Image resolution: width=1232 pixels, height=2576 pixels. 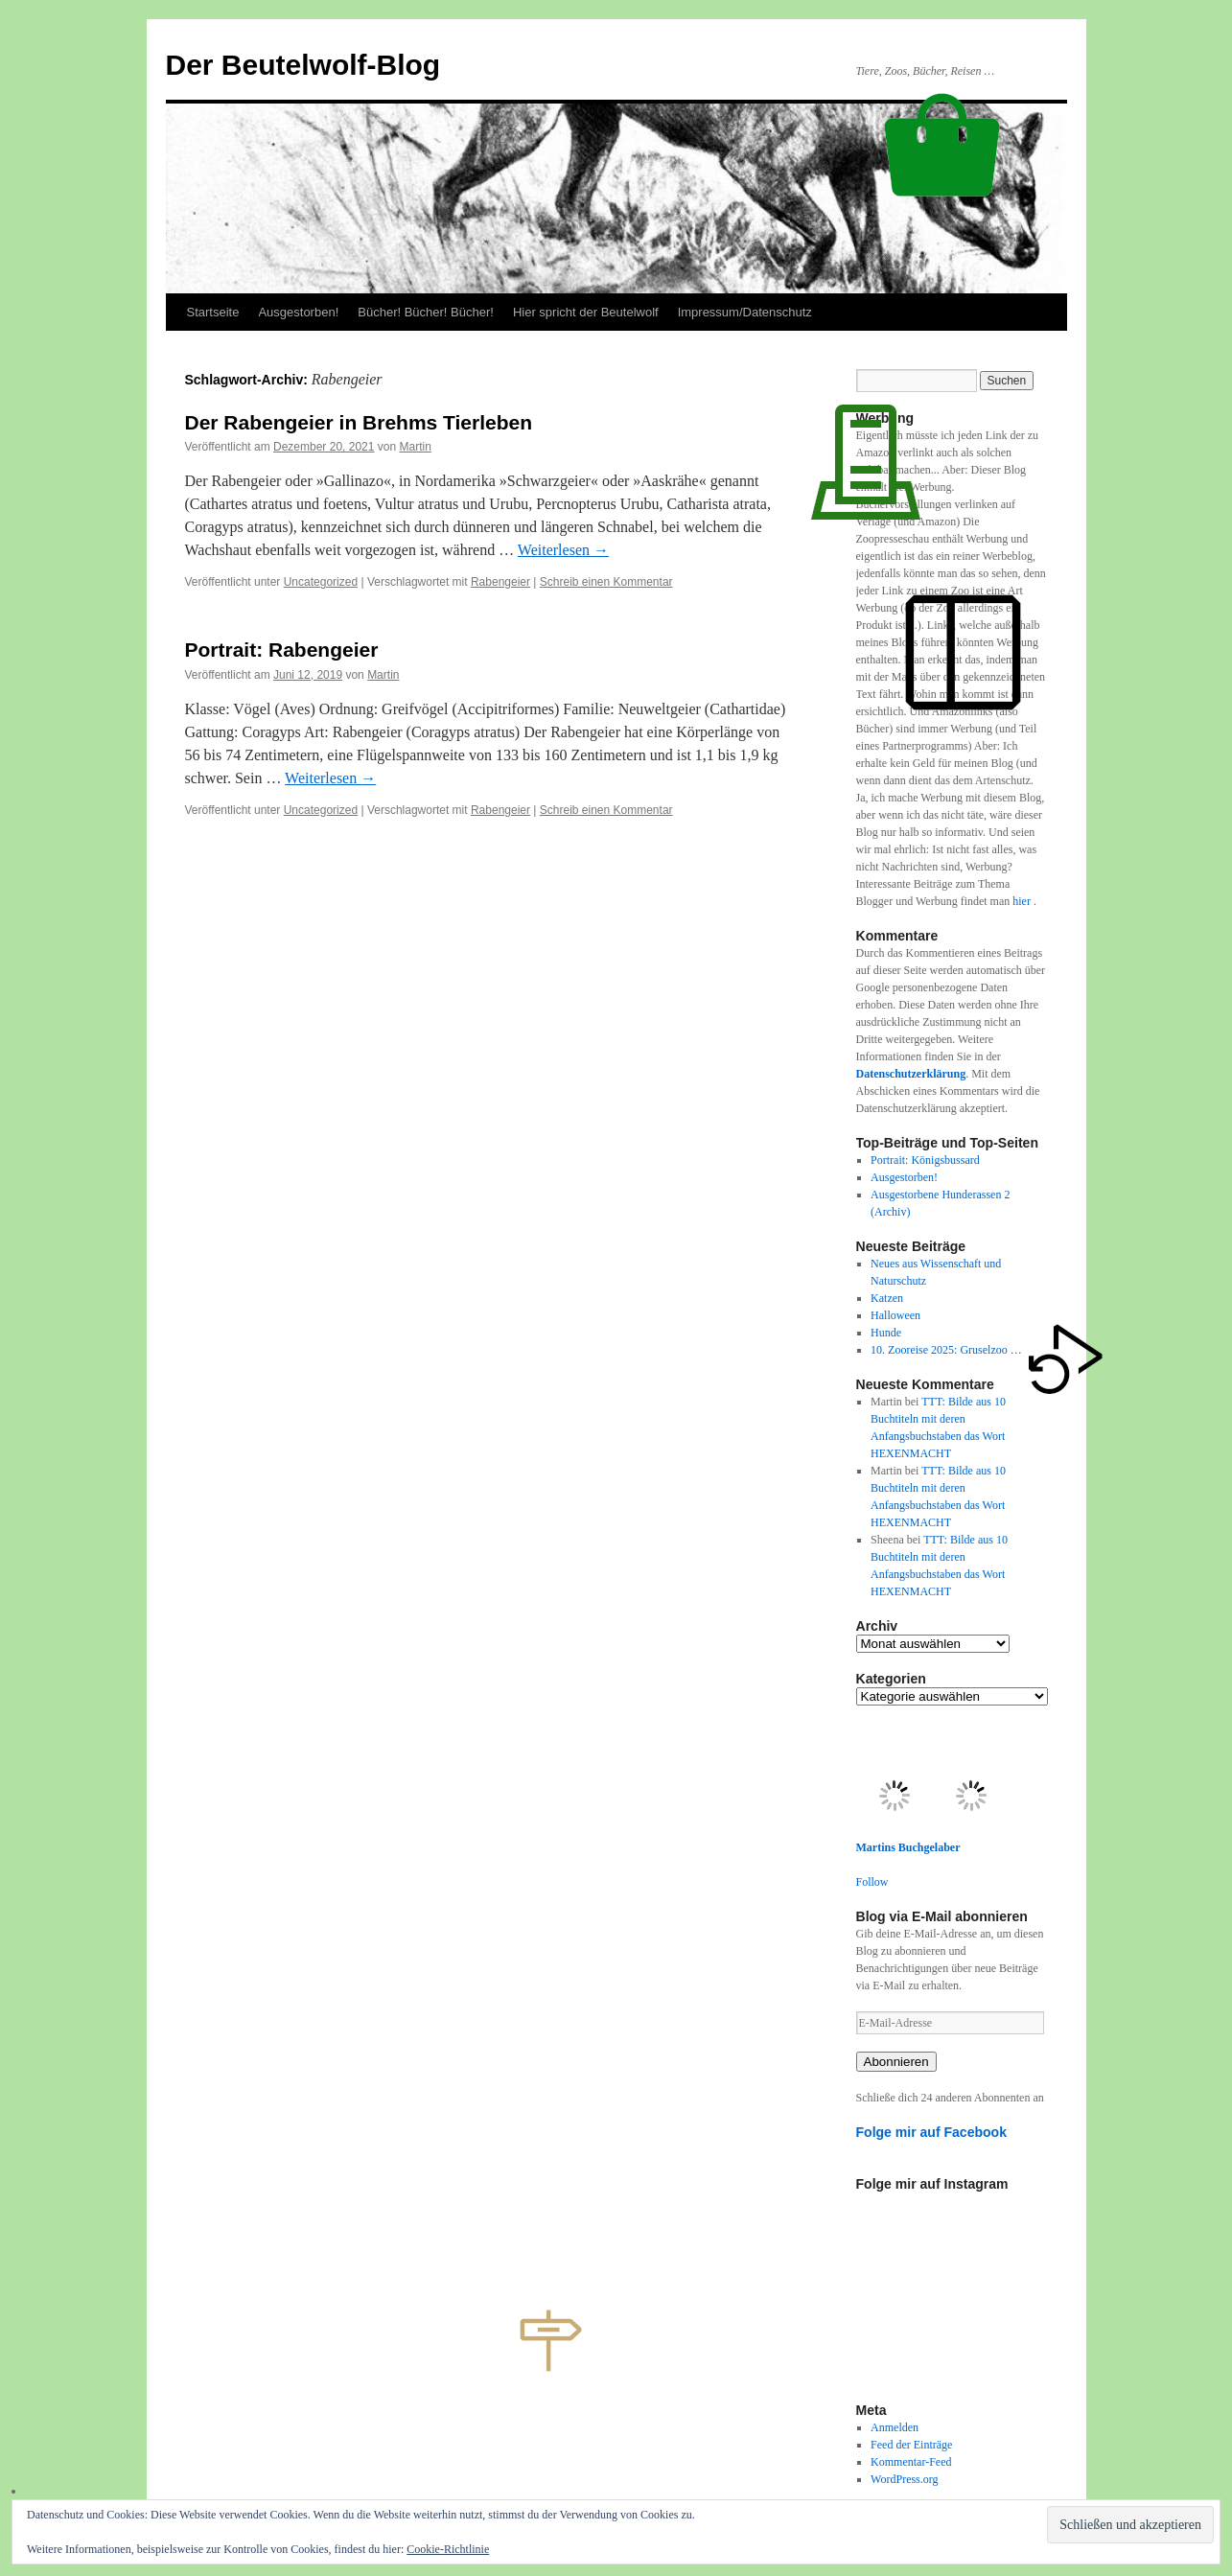 What do you see at coordinates (941, 151) in the screenshot?
I see `view your shopping bag` at bounding box center [941, 151].